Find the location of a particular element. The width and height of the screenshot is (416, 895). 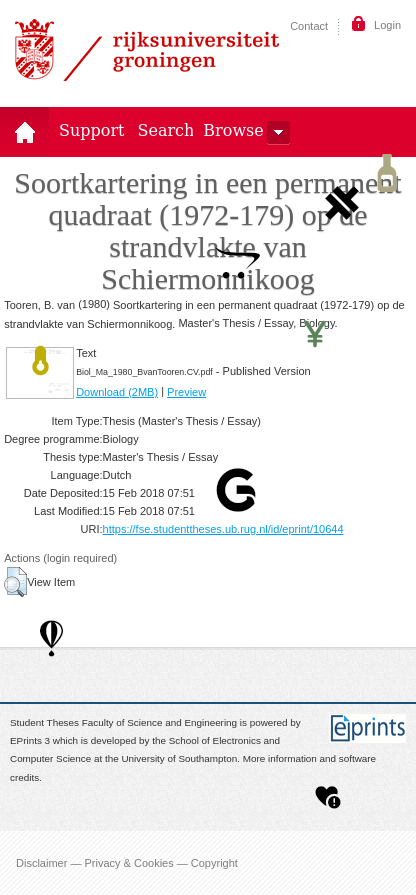

browse wine selection or menu is located at coordinates (387, 173).